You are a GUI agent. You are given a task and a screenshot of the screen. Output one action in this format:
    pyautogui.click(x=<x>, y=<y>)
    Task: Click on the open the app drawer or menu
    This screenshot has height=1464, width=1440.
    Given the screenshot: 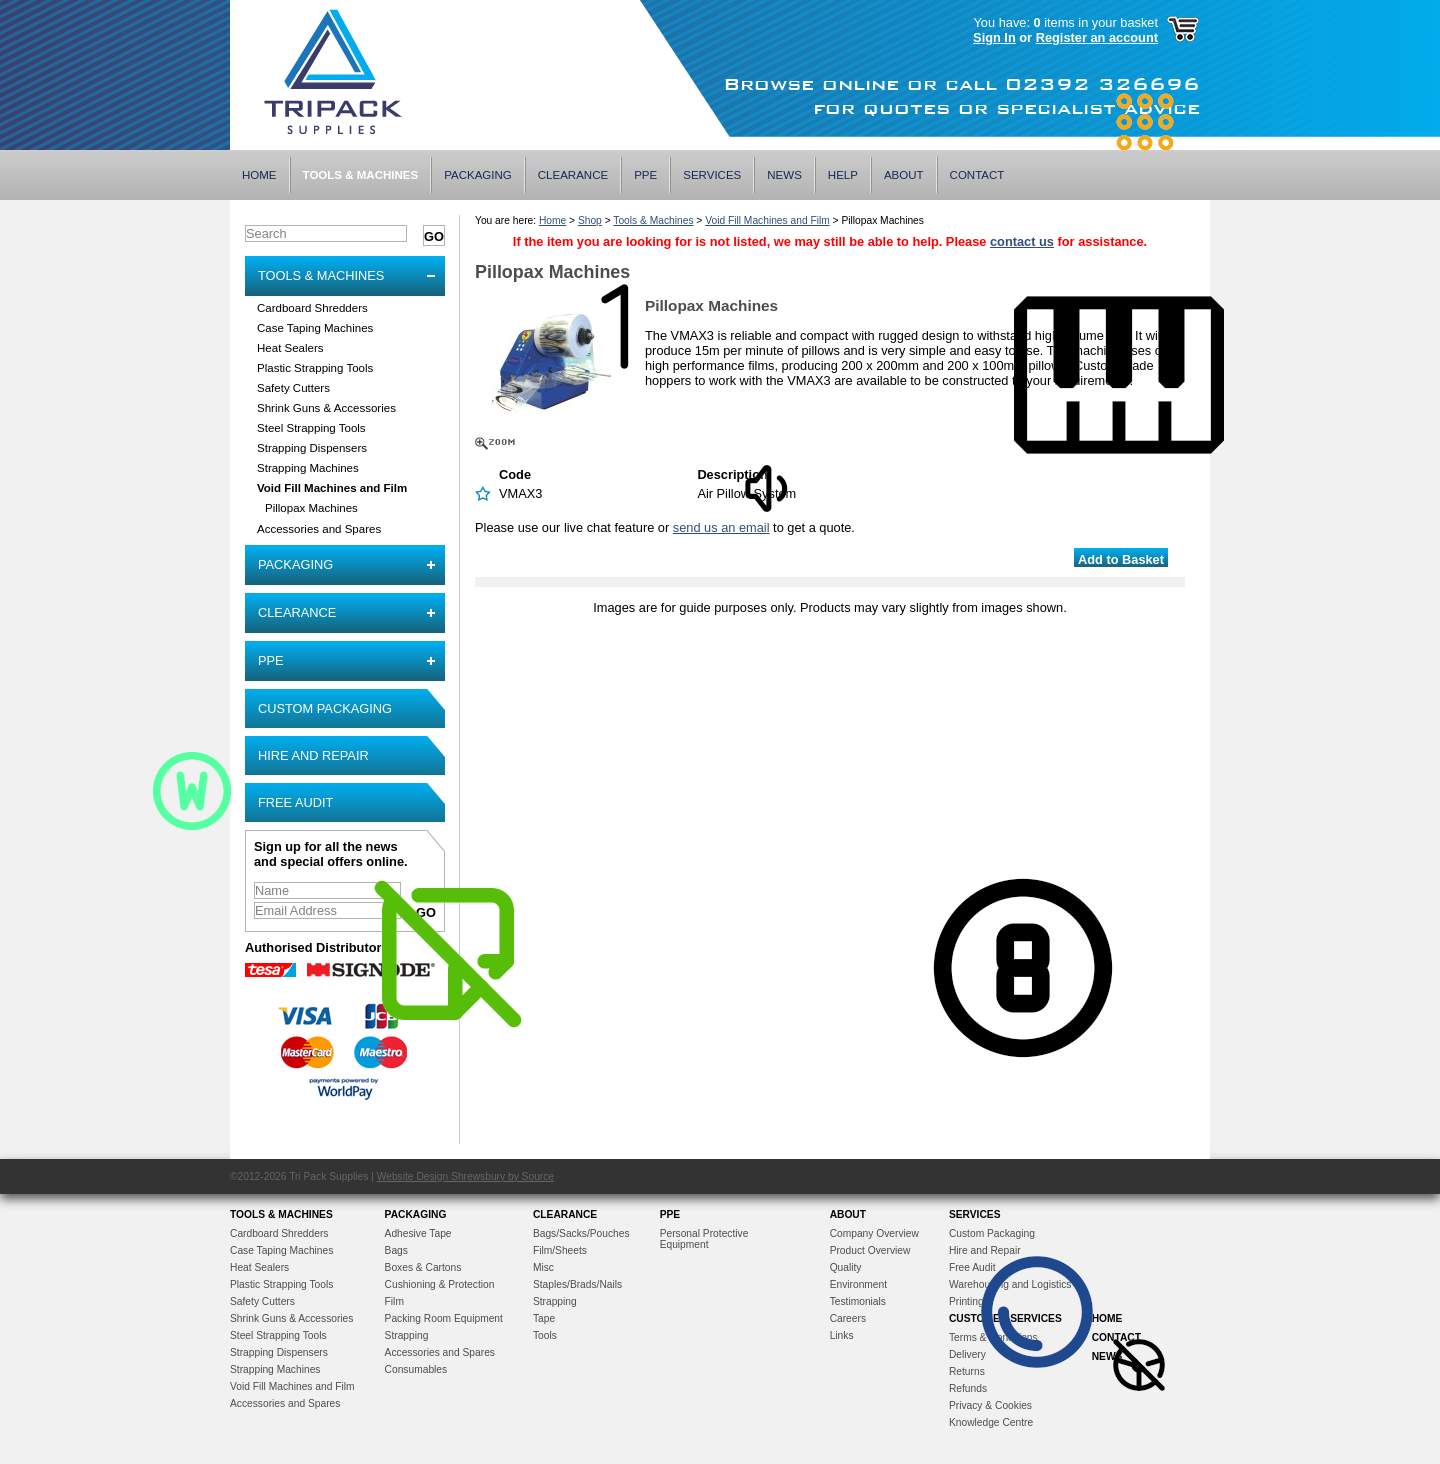 What is the action you would take?
    pyautogui.click(x=1145, y=122)
    